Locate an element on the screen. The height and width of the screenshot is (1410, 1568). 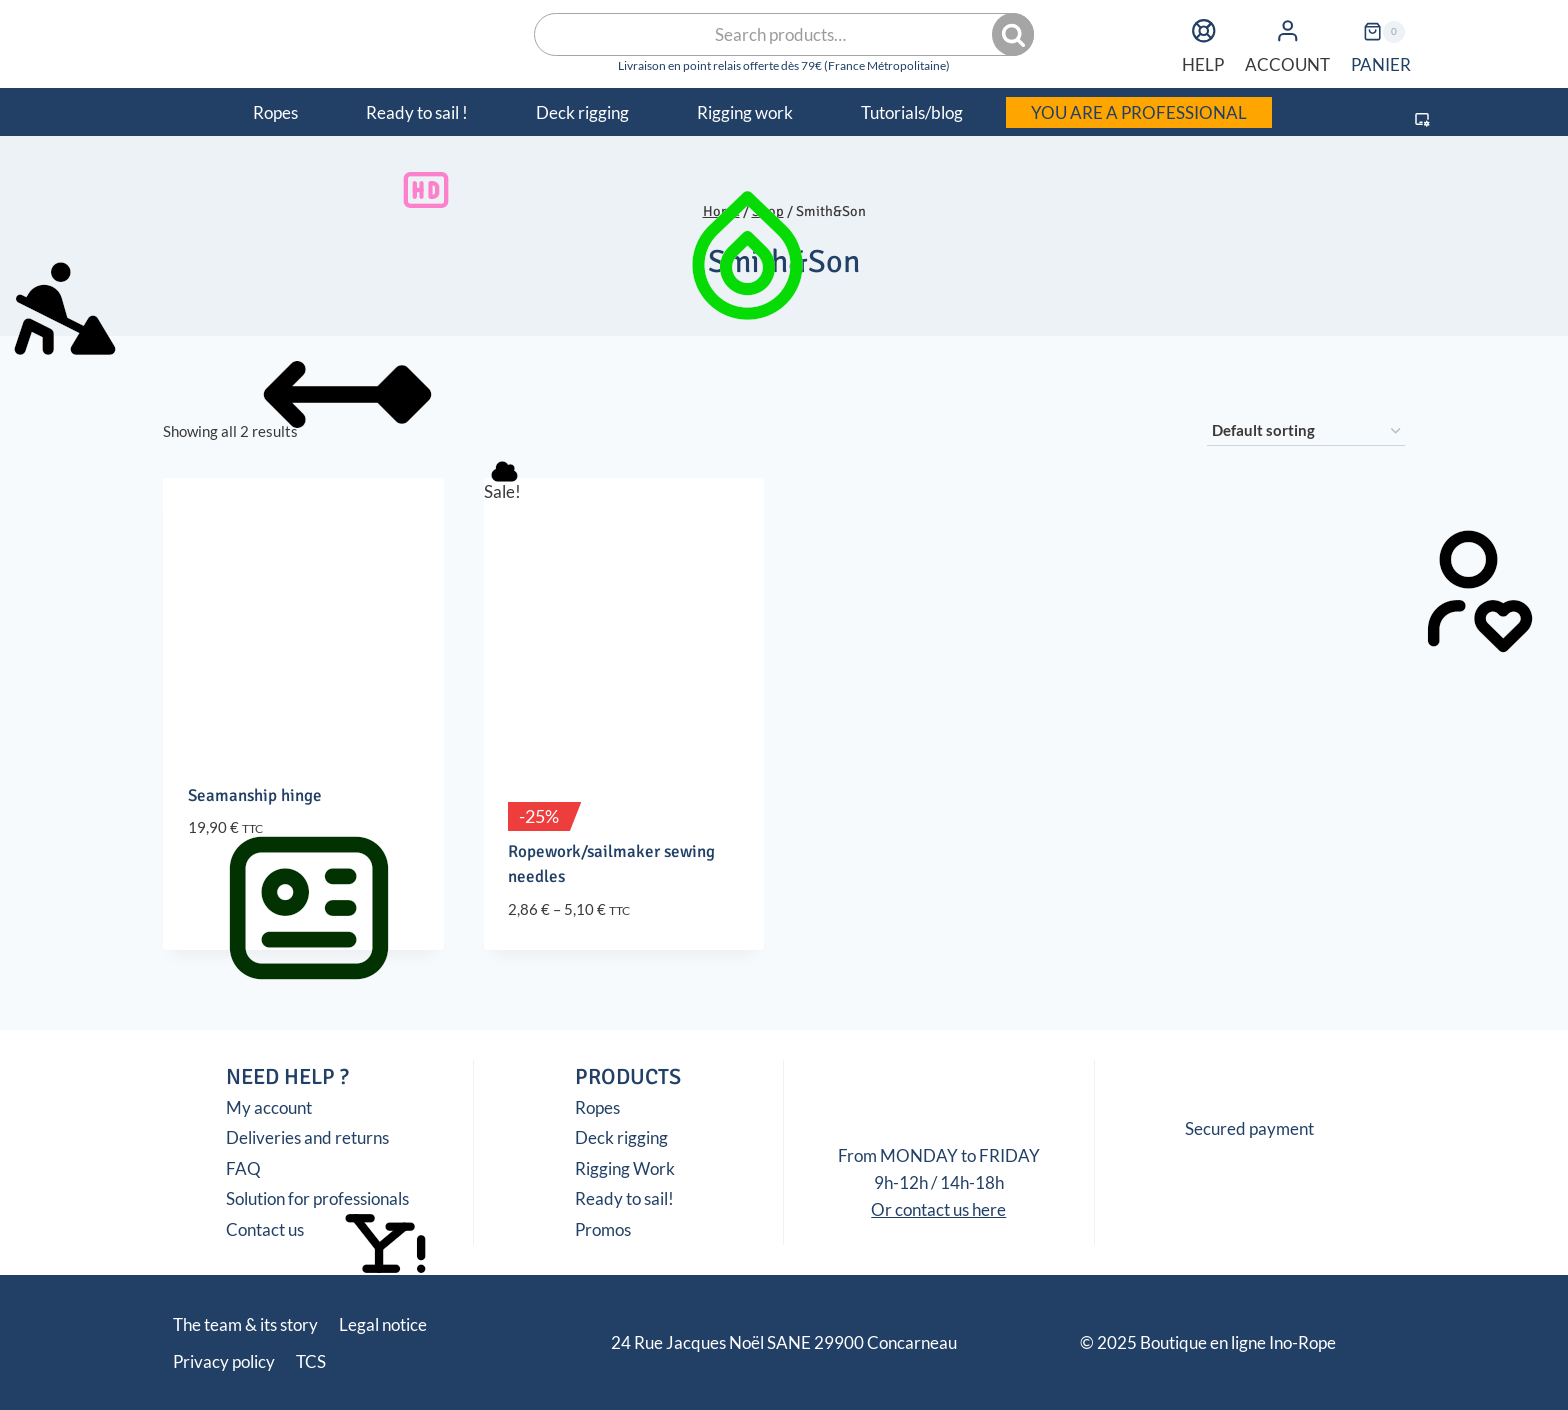
view your profile or identification card is located at coordinates (309, 908).